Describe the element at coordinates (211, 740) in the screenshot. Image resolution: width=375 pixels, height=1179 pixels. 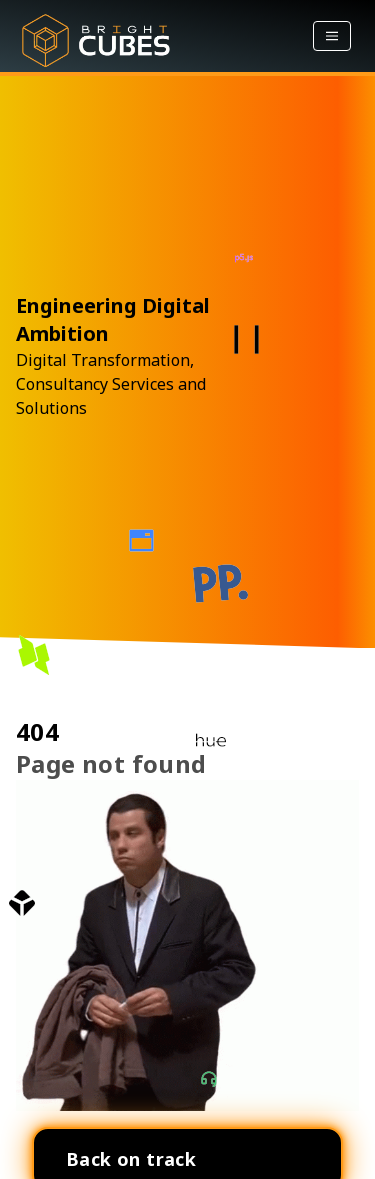
I see `open Philips Hue smart lighting app` at that location.